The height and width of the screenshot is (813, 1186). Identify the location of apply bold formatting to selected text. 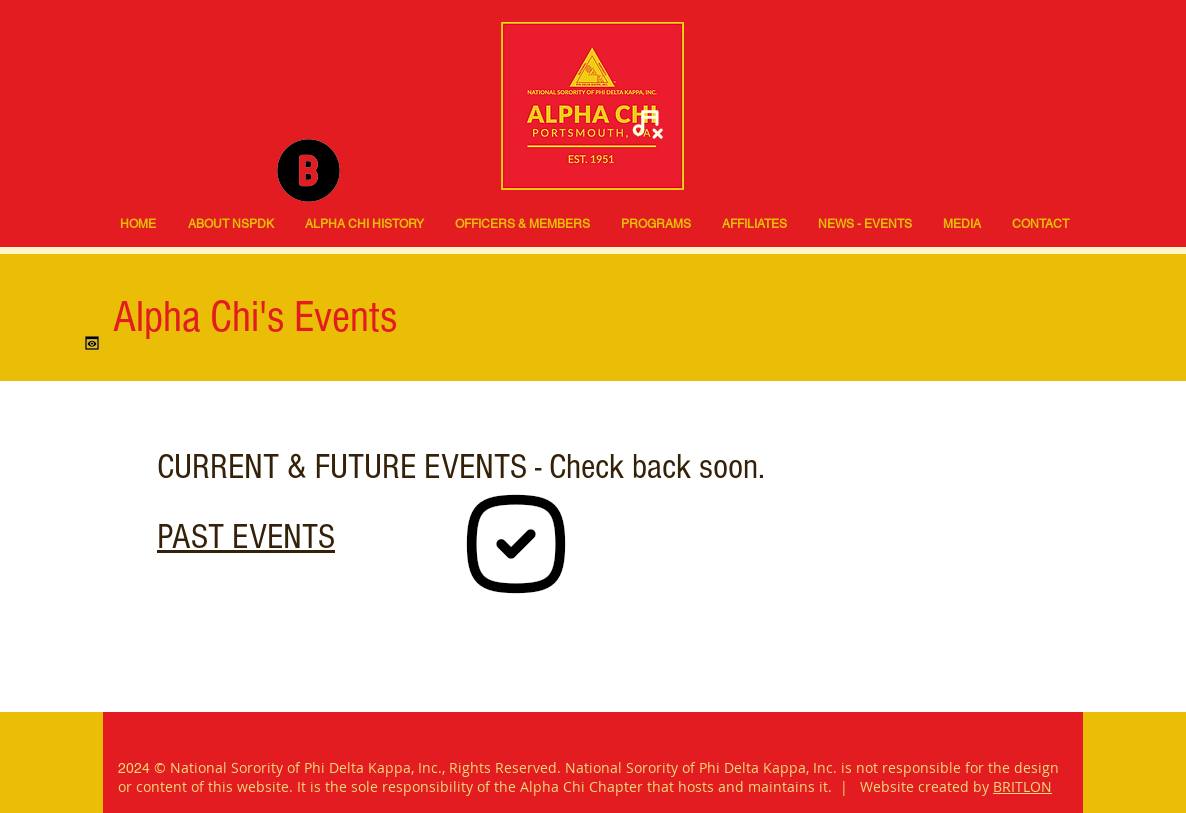
(308, 170).